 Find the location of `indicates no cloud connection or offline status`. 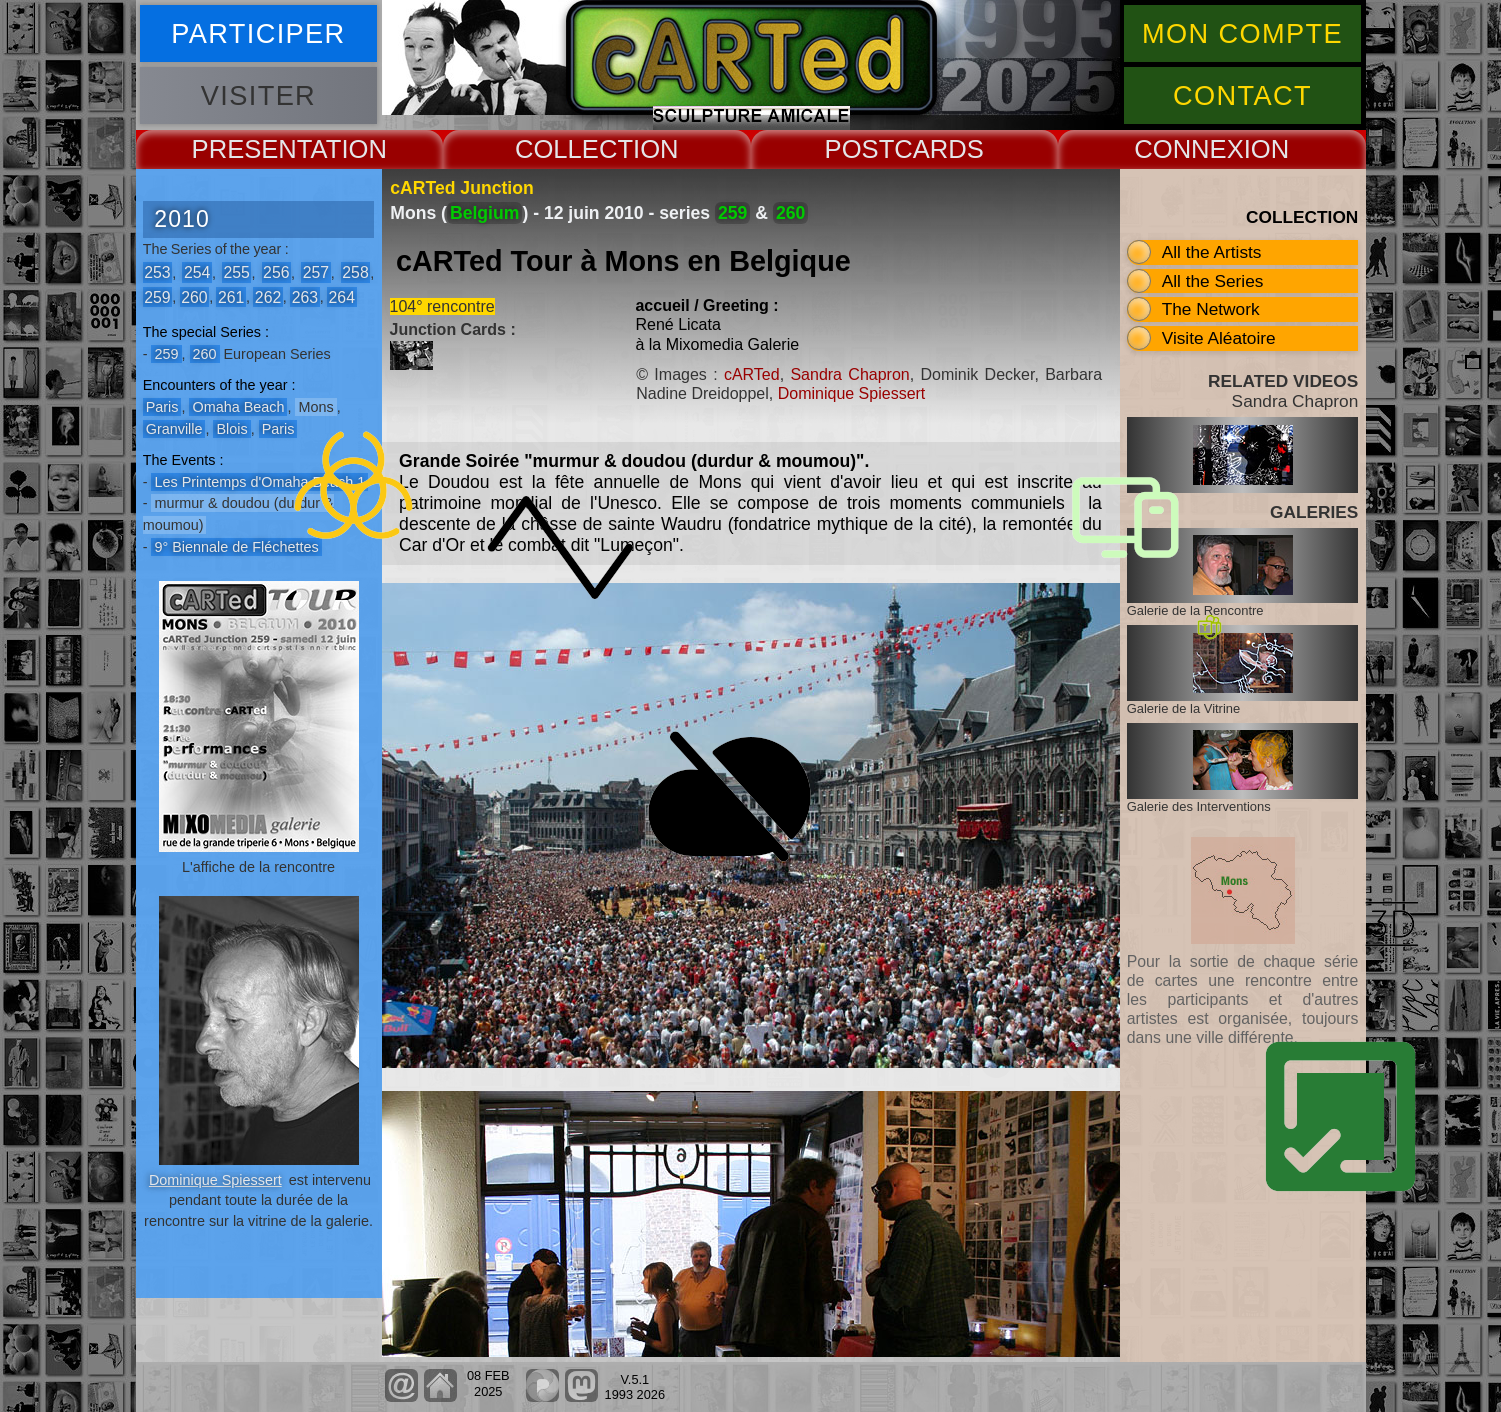

indicates no cloud connection or offline status is located at coordinates (729, 796).